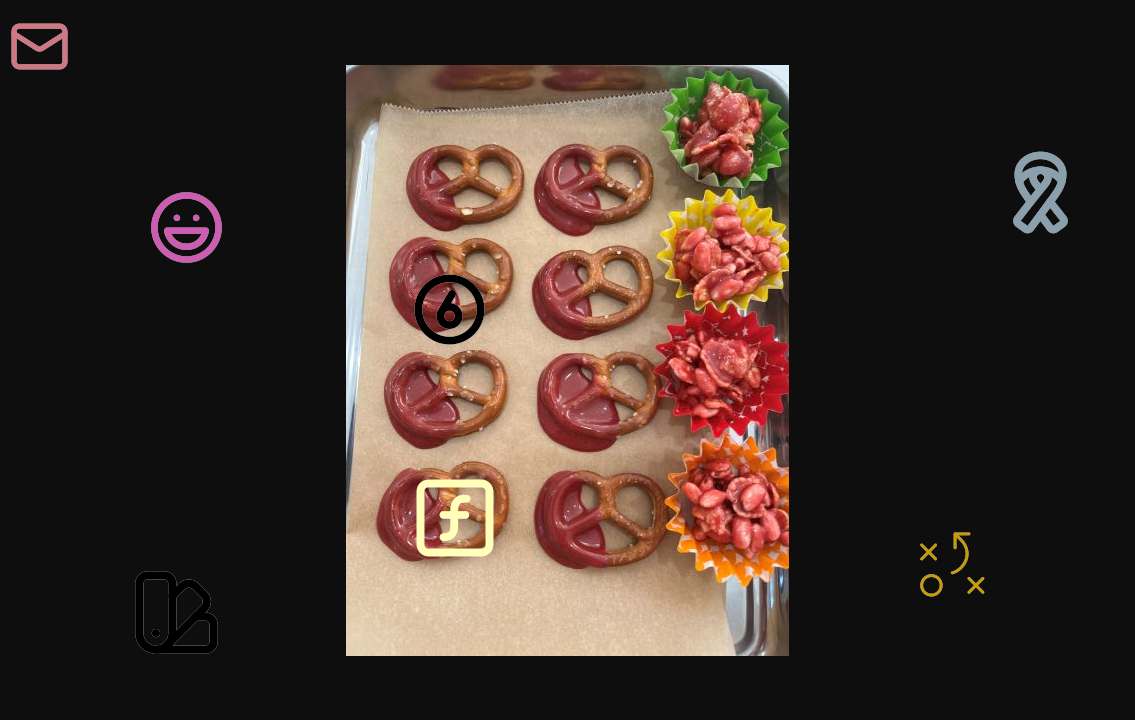 This screenshot has width=1135, height=720. Describe the element at coordinates (176, 612) in the screenshot. I see `browse color palette or theme options` at that location.